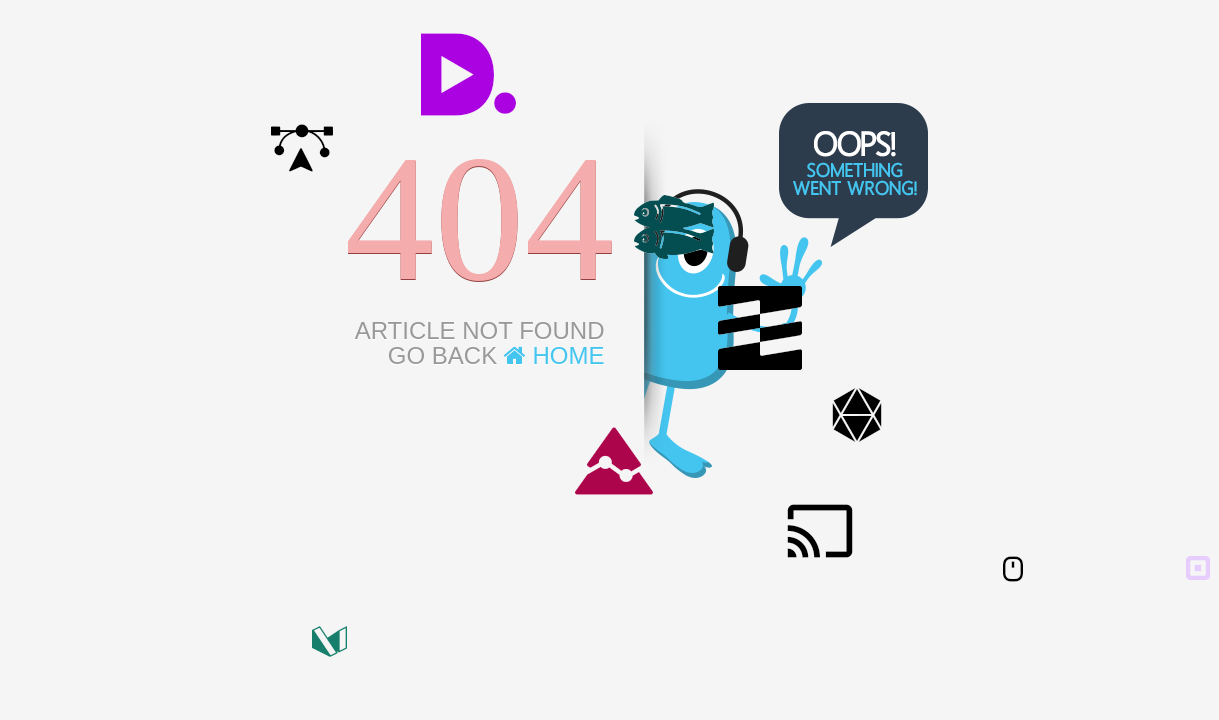 This screenshot has width=1219, height=720. What do you see at coordinates (820, 531) in the screenshot?
I see `cast media to a chromecast device` at bounding box center [820, 531].